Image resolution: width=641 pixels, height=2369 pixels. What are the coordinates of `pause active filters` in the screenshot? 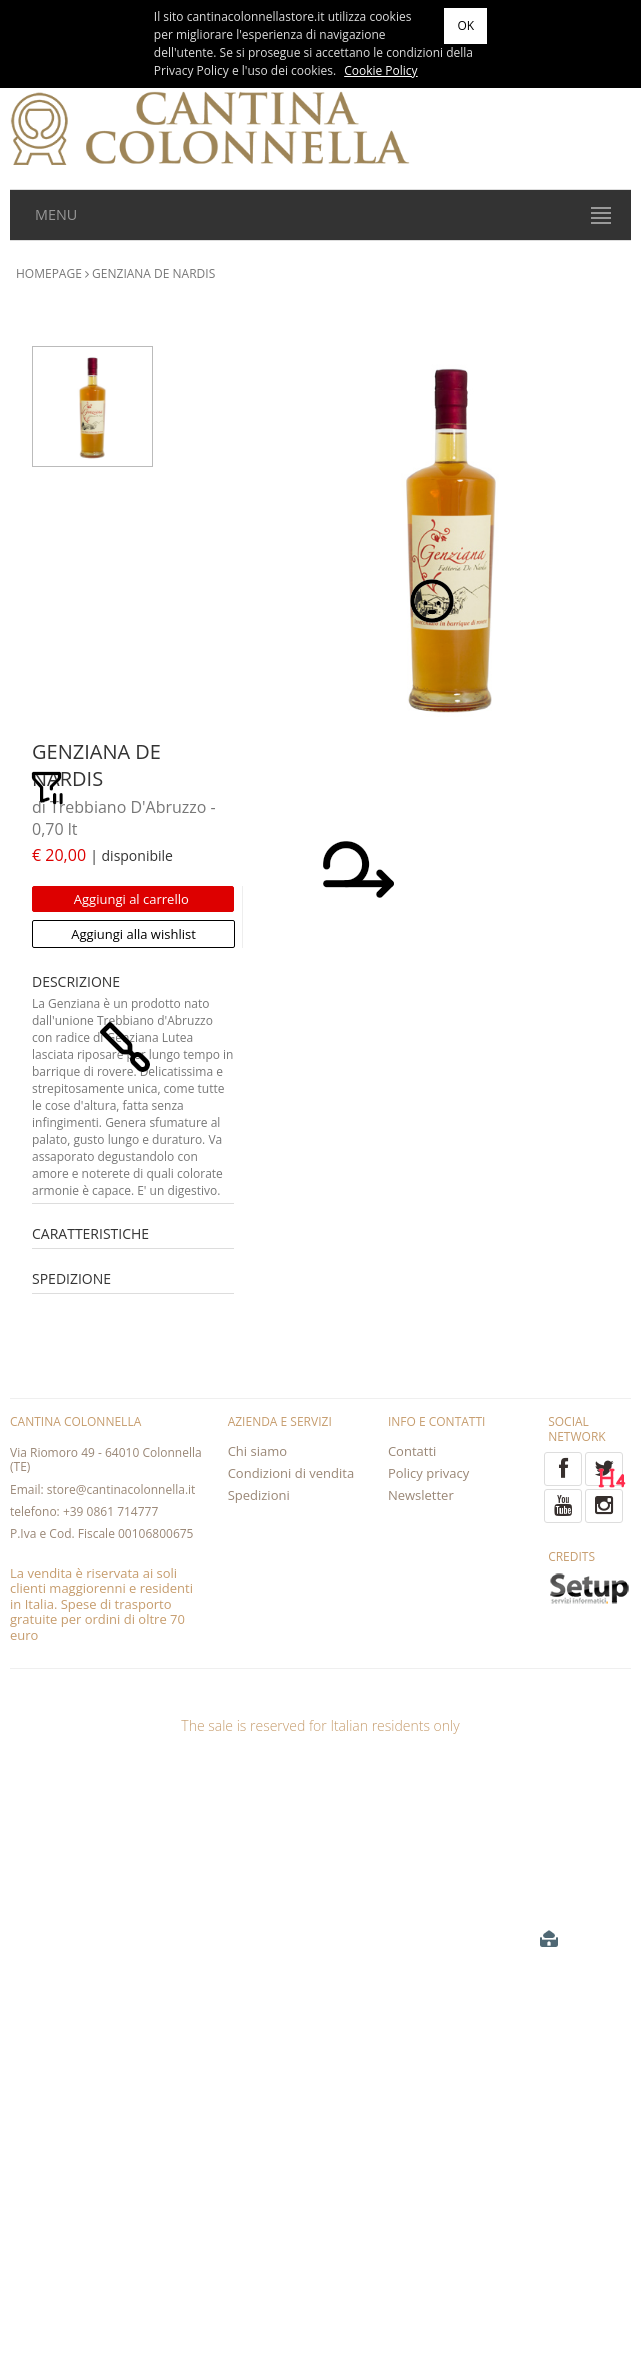 It's located at (46, 786).